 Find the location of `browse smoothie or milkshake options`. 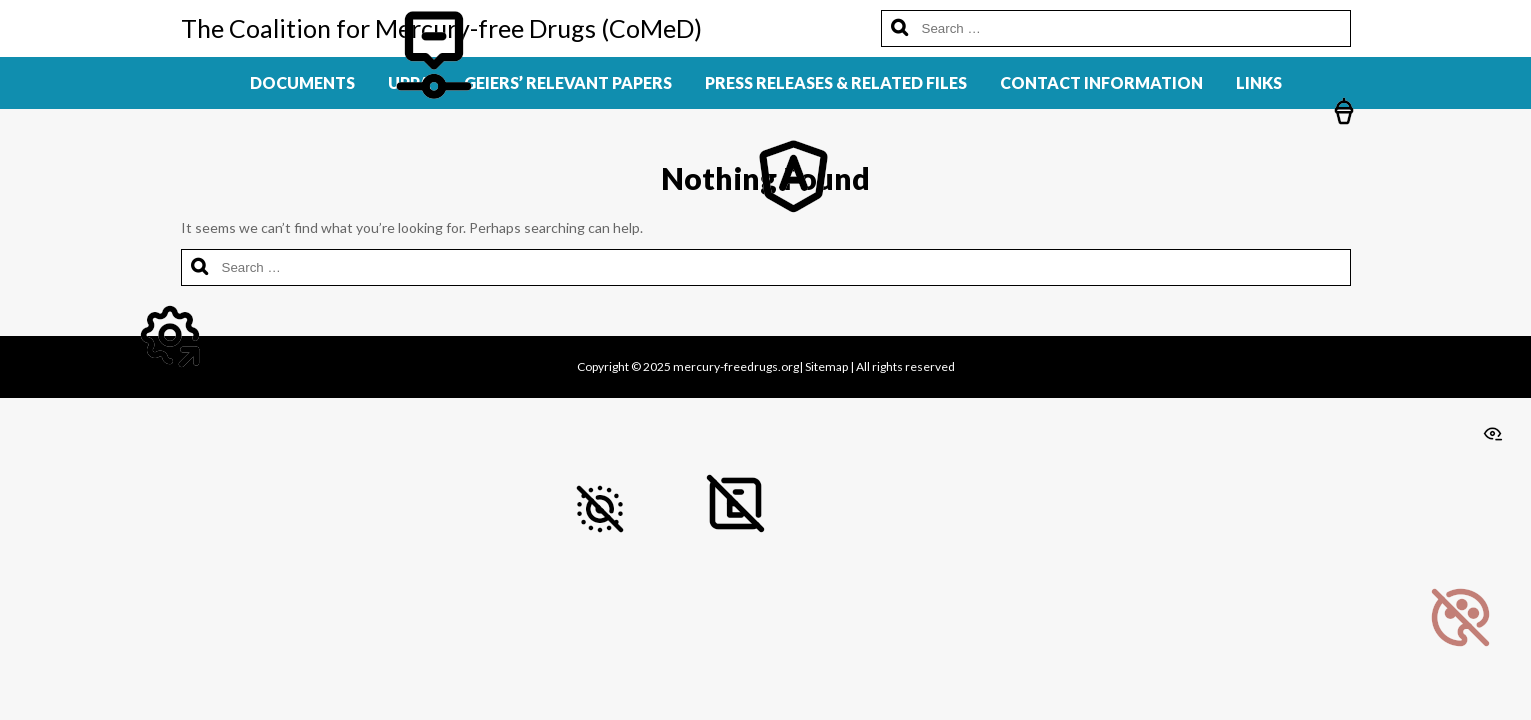

browse smoothie or milkshake options is located at coordinates (1344, 111).